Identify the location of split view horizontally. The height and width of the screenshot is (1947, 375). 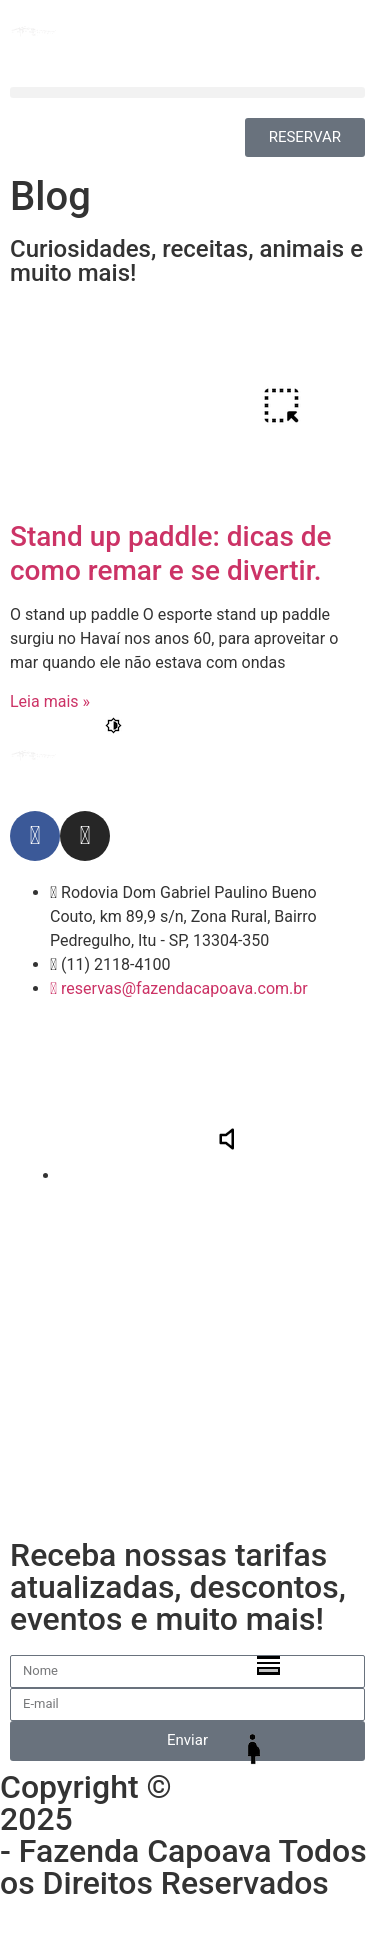
(268, 1665).